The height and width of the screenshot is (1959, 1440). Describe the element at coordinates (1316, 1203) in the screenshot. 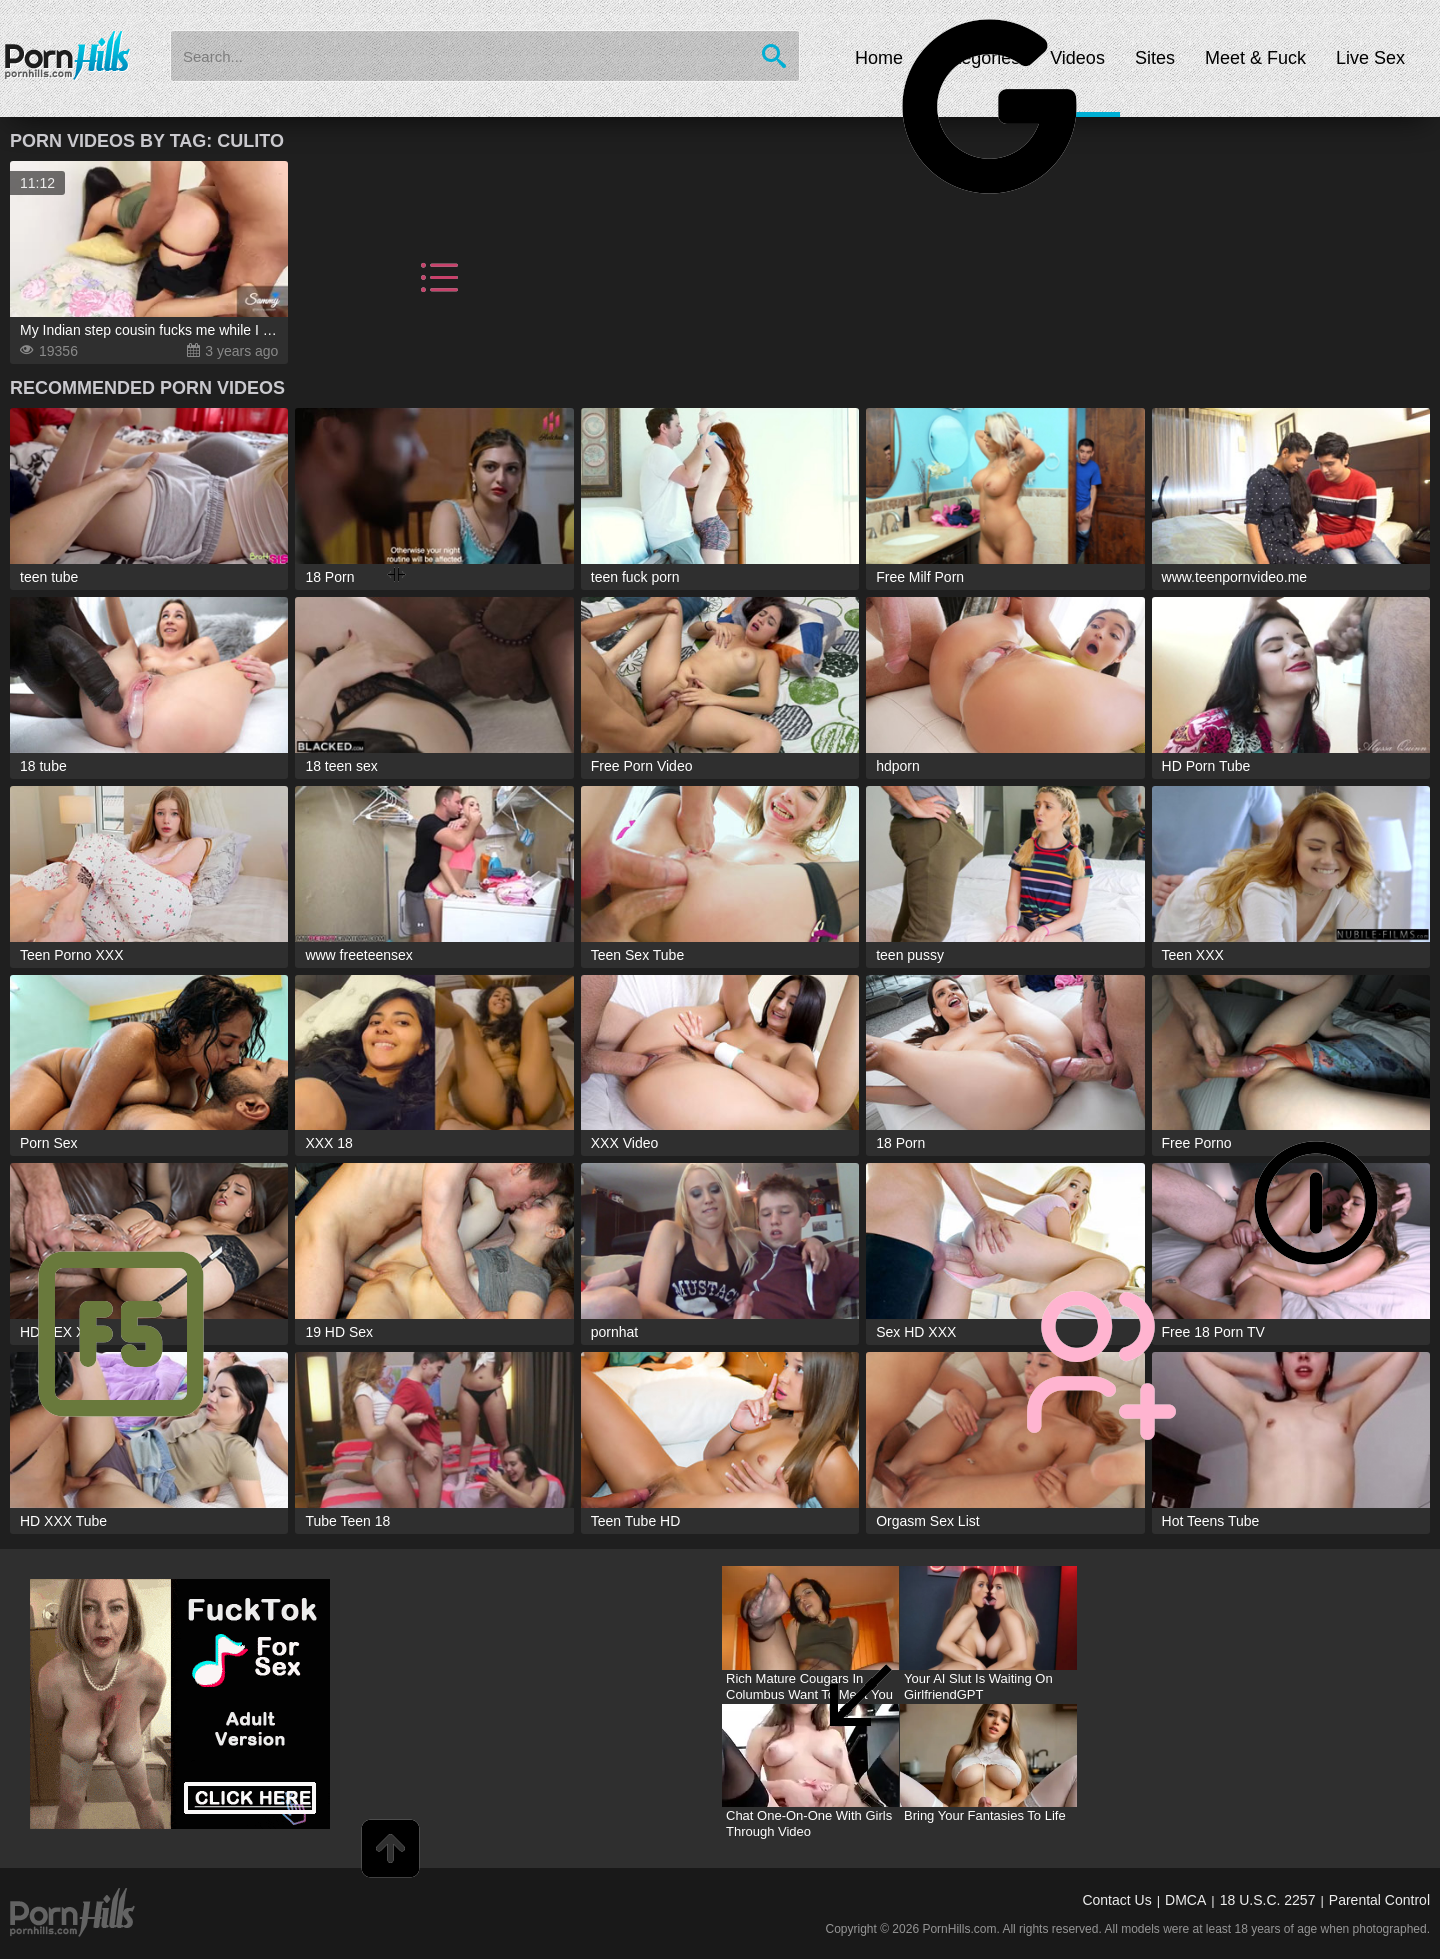

I see `access information or help` at that location.